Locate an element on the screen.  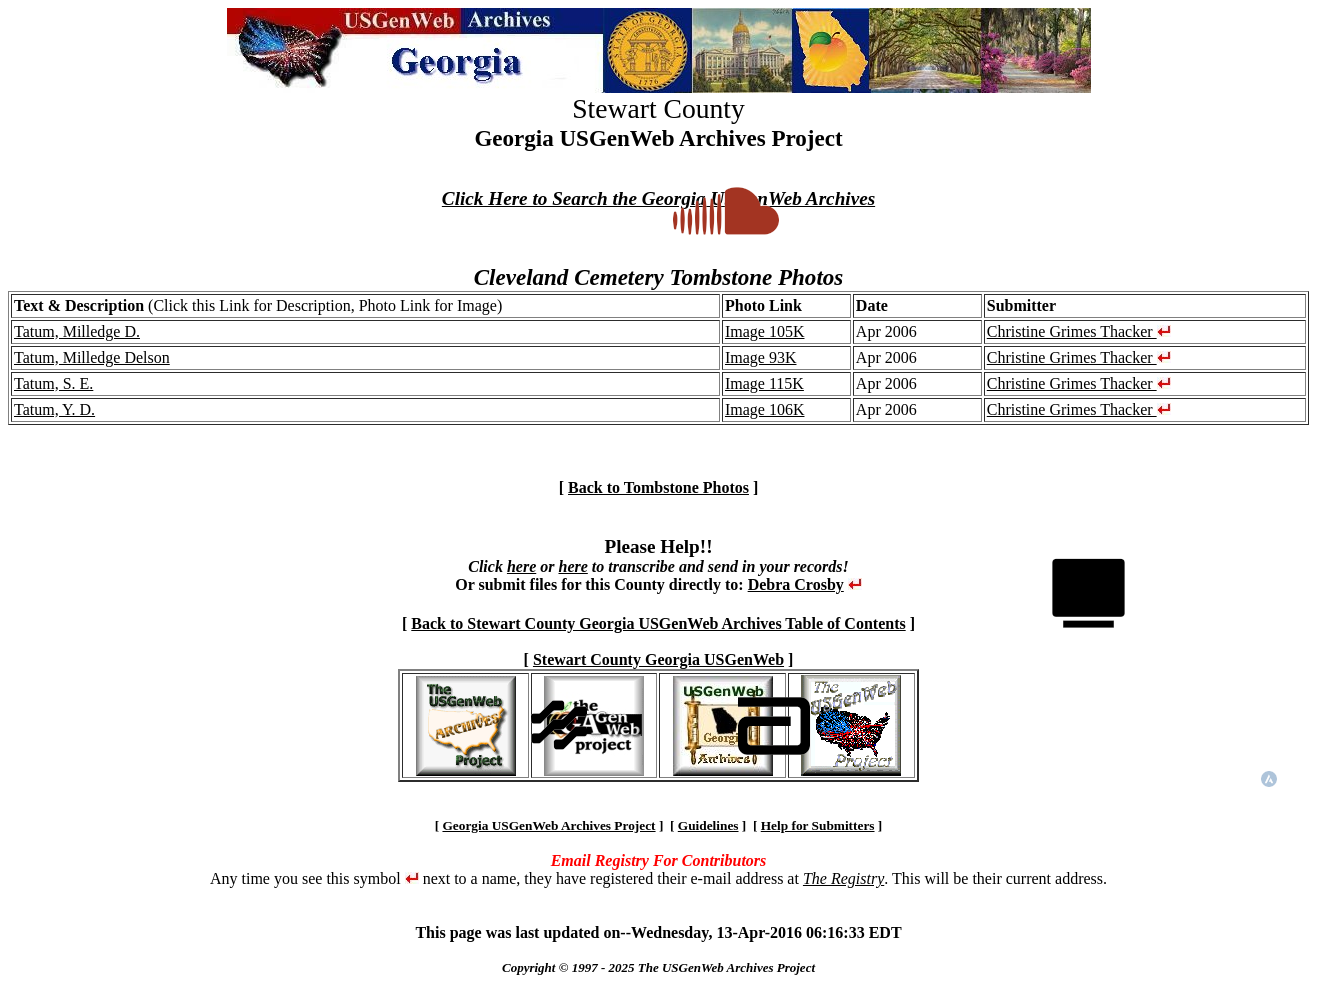
abbott company logo is located at coordinates (774, 726).